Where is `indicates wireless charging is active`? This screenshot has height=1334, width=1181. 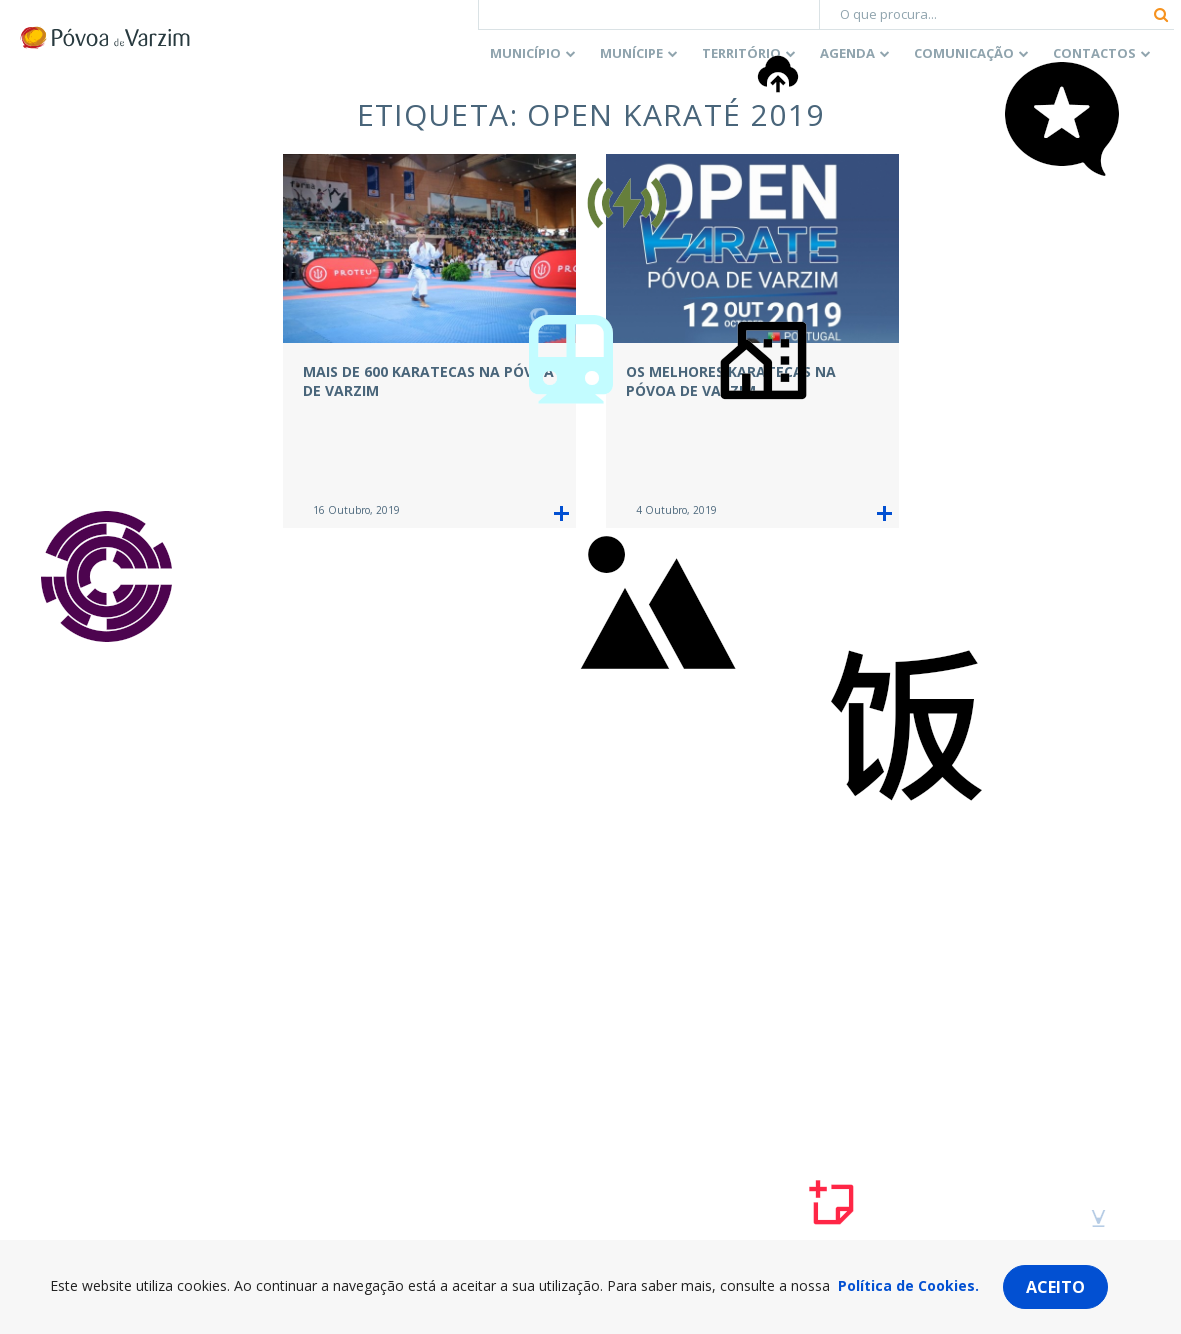 indicates wireless charging is active is located at coordinates (627, 203).